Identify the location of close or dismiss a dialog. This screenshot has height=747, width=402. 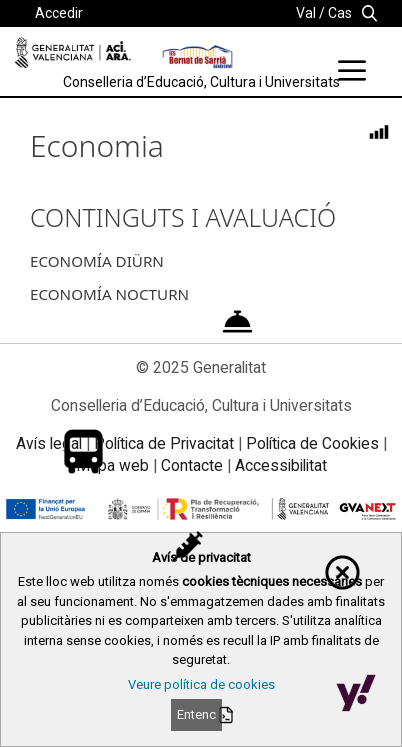
(342, 572).